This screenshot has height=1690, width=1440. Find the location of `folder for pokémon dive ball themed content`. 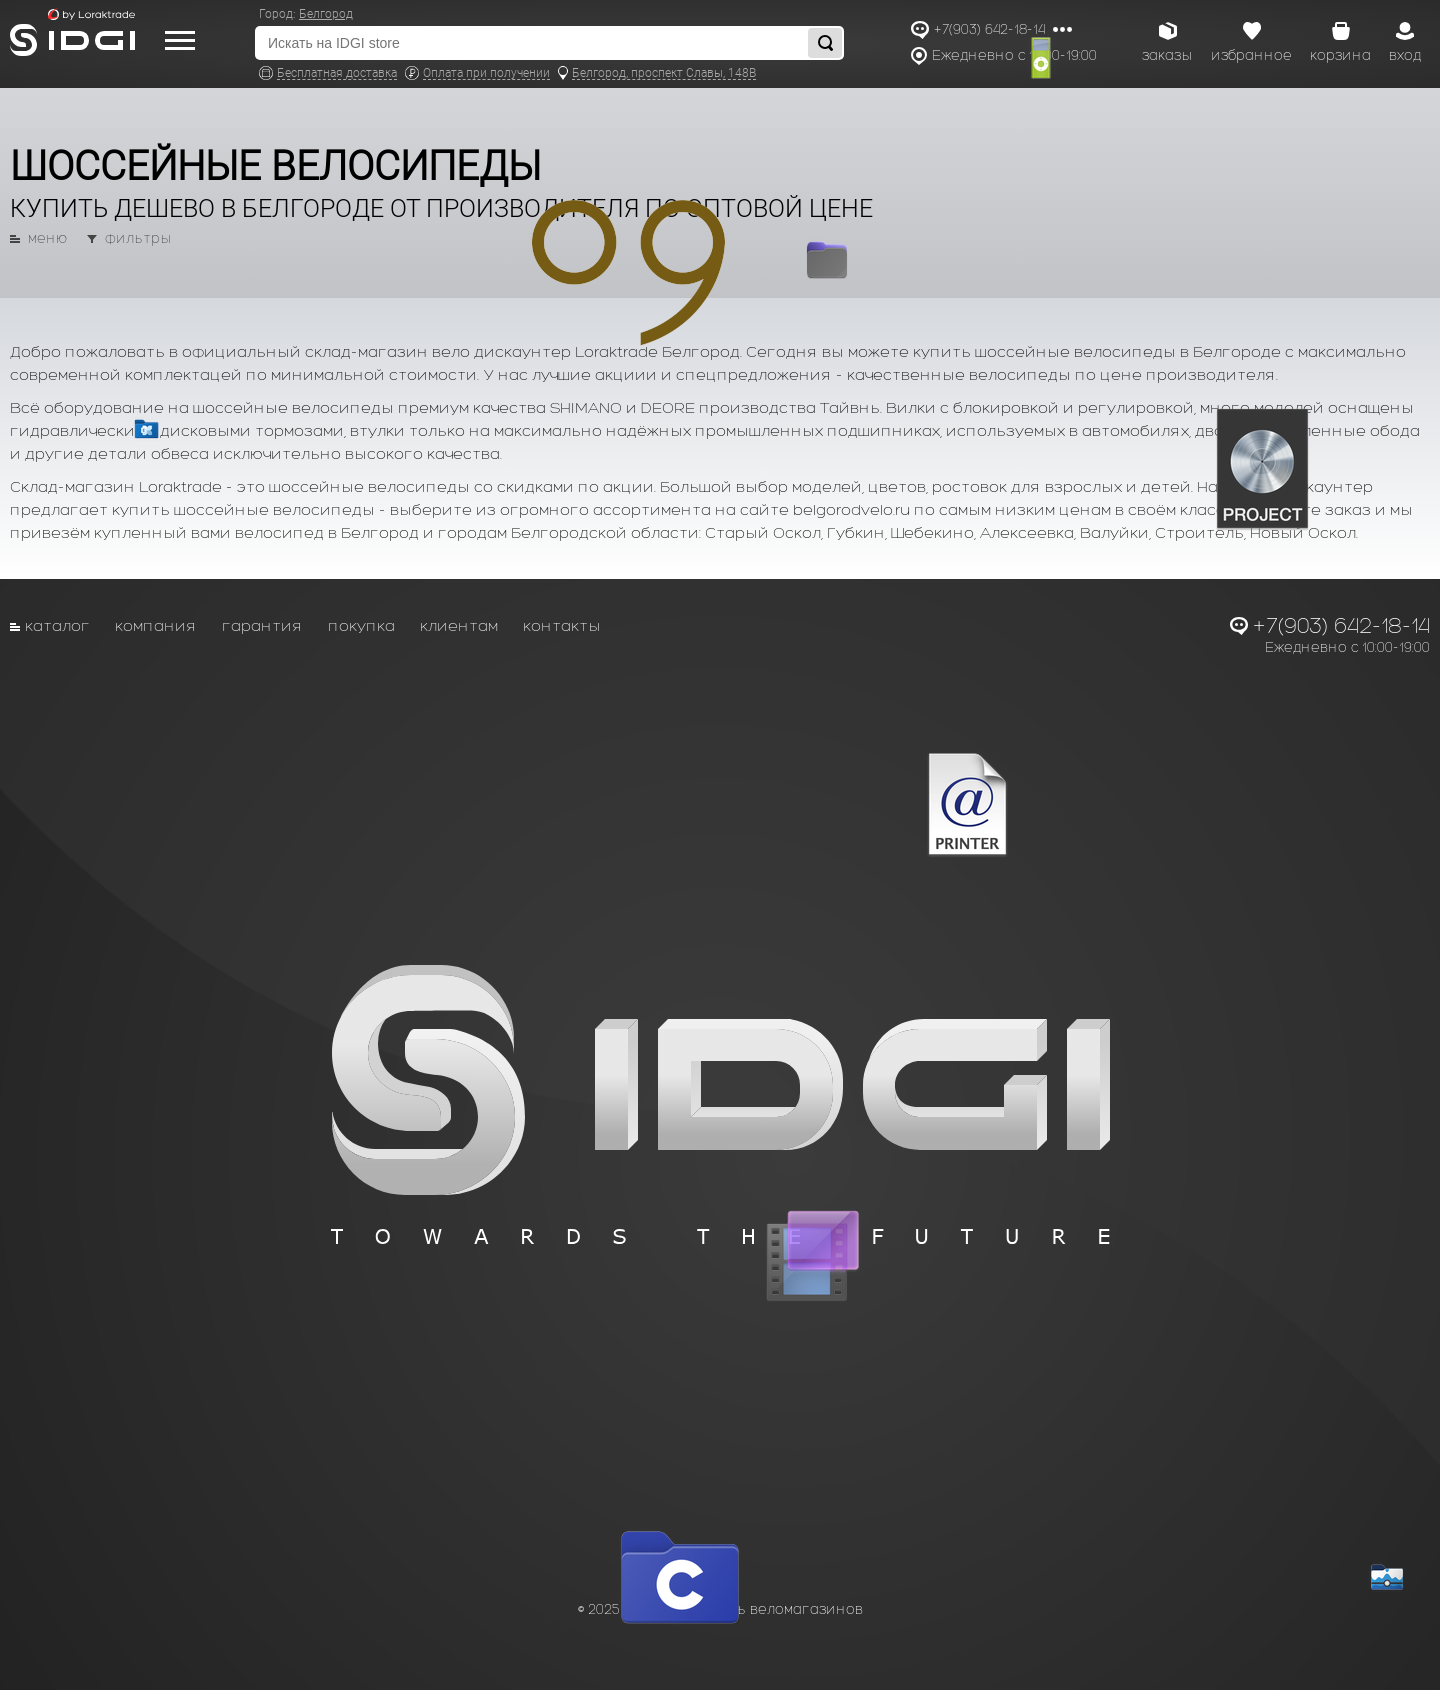

folder for pokémon dive ball themed content is located at coordinates (1387, 1578).